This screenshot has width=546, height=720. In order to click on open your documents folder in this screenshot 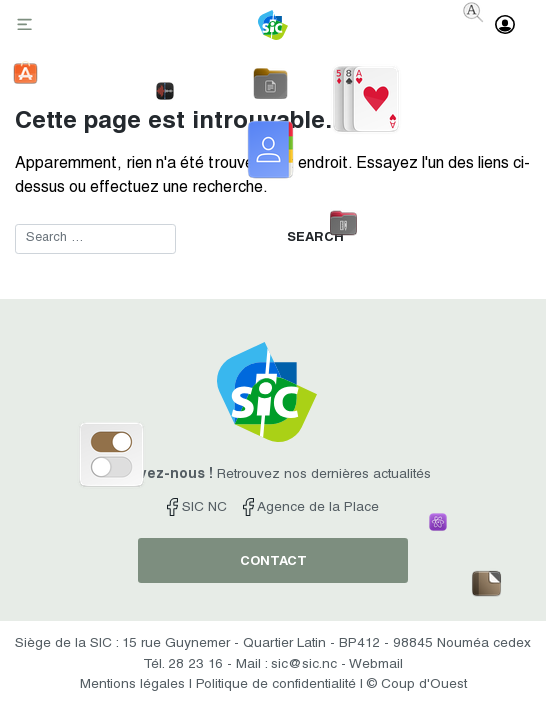, I will do `click(270, 83)`.